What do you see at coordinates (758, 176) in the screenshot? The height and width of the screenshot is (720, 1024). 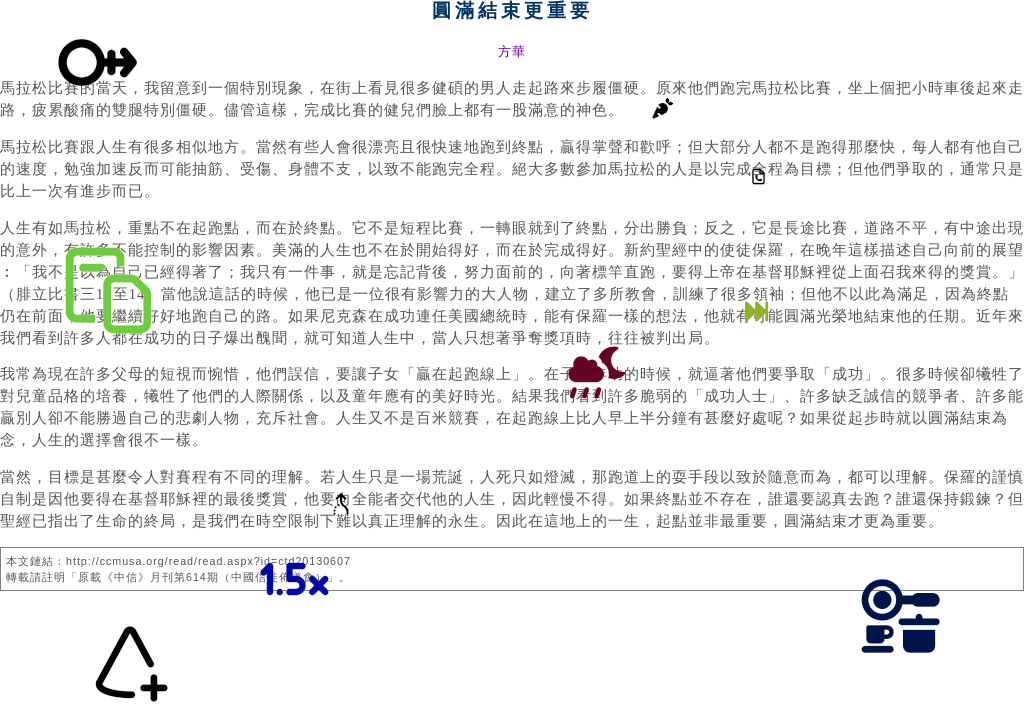 I see `view contact information file` at bounding box center [758, 176].